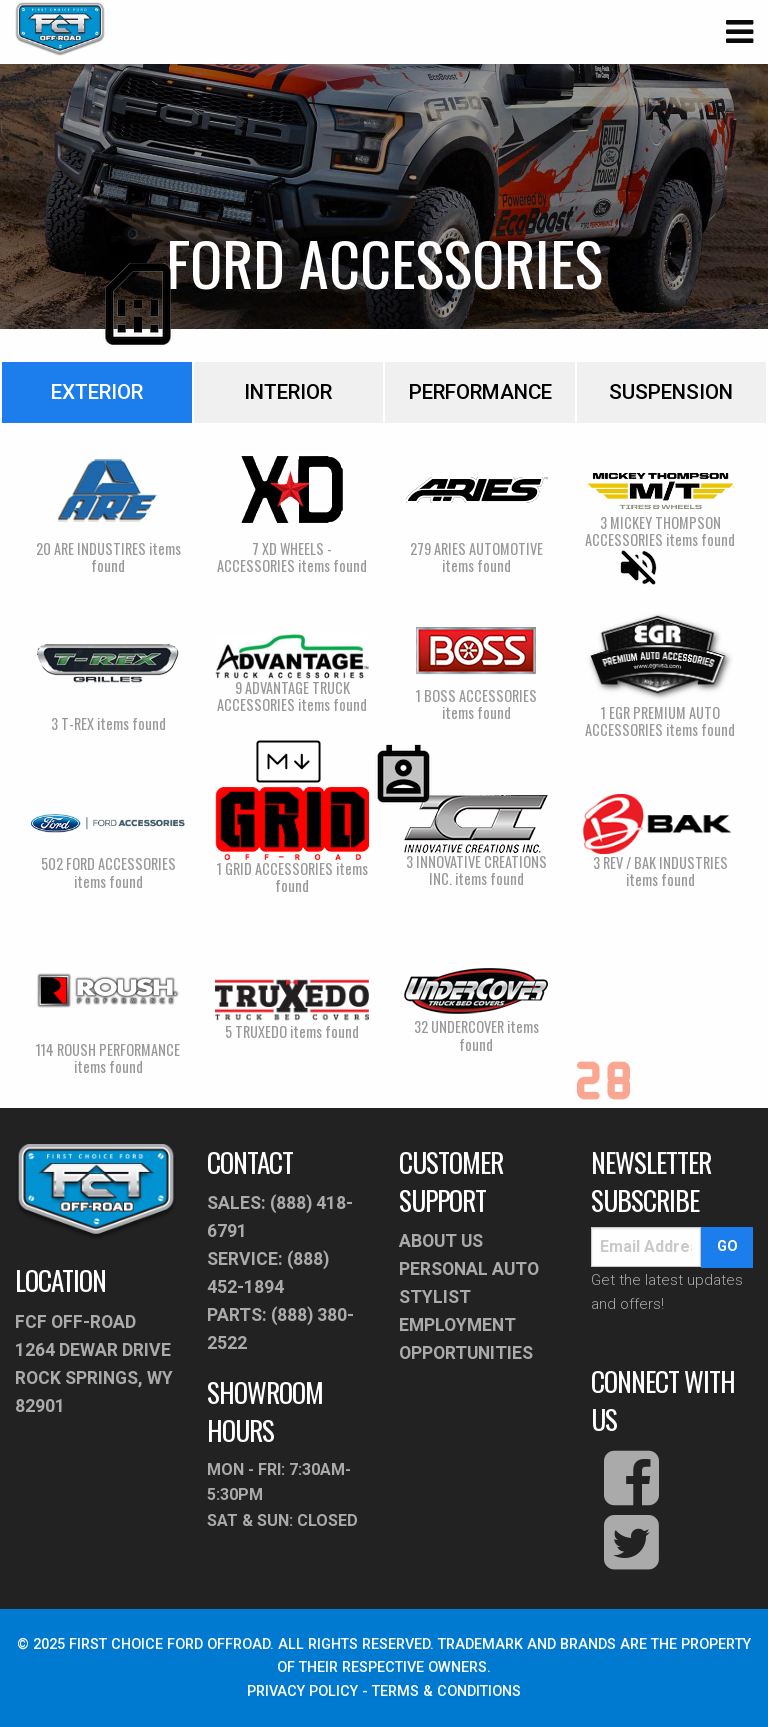  Describe the element at coordinates (638, 567) in the screenshot. I see `mute audio or sound` at that location.